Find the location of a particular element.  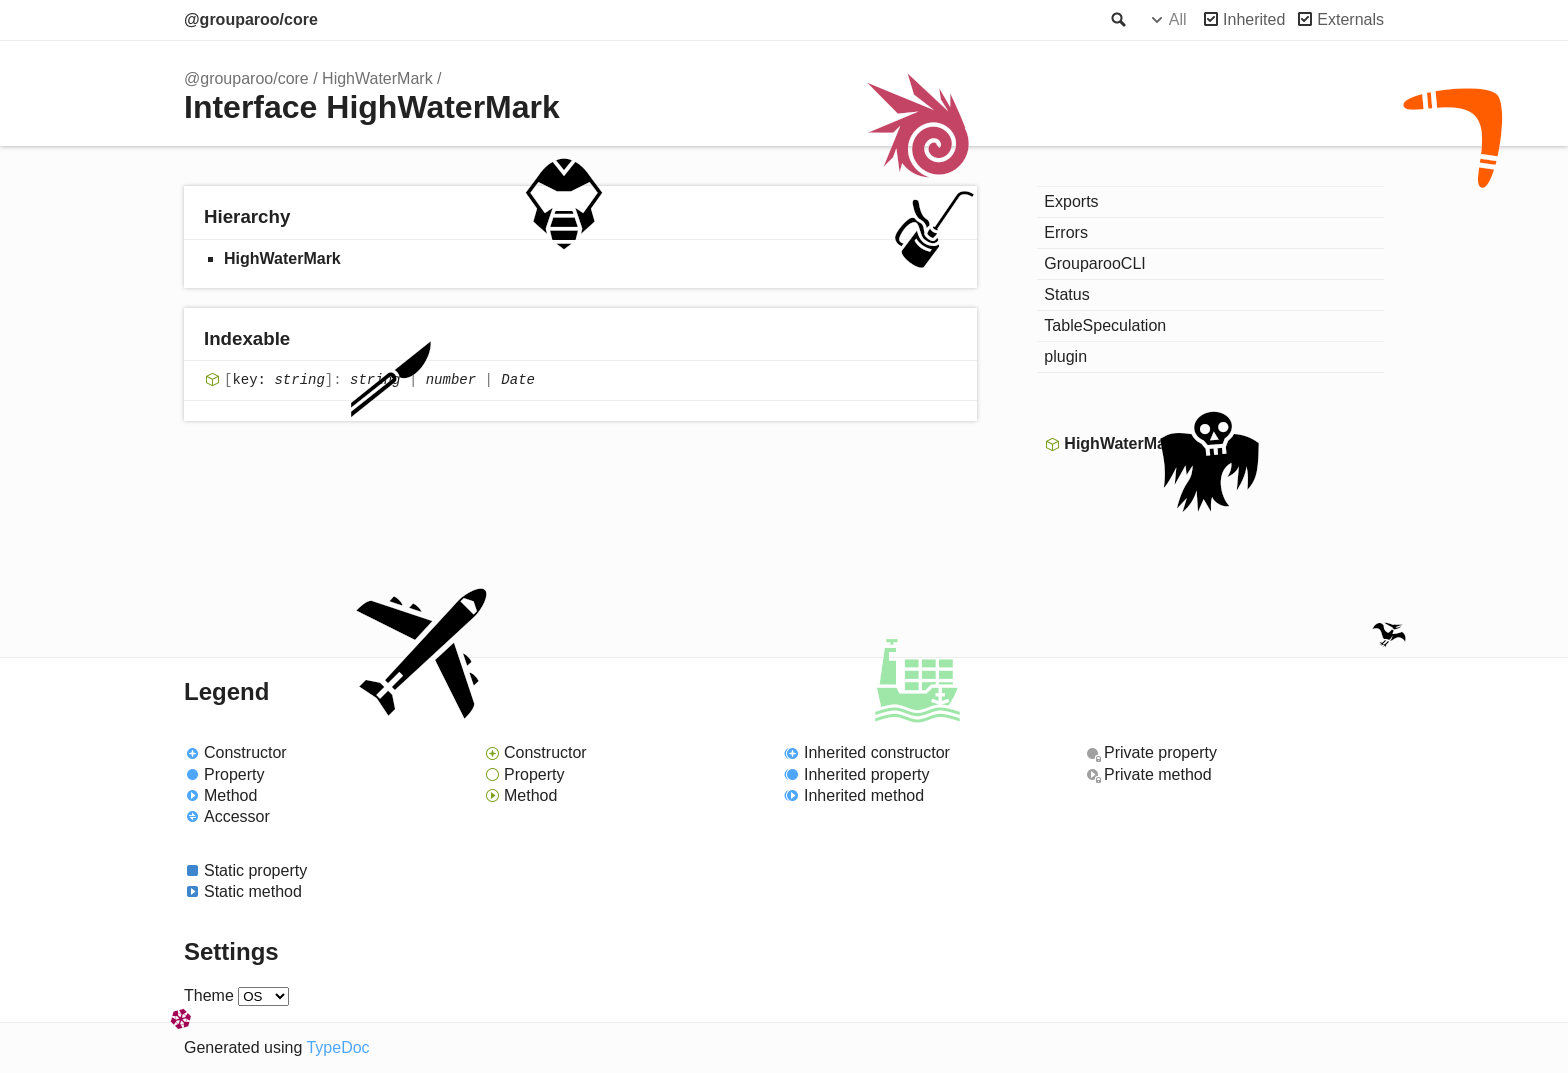

boomerang weapon or tool in a game inventory is located at coordinates (1452, 137).